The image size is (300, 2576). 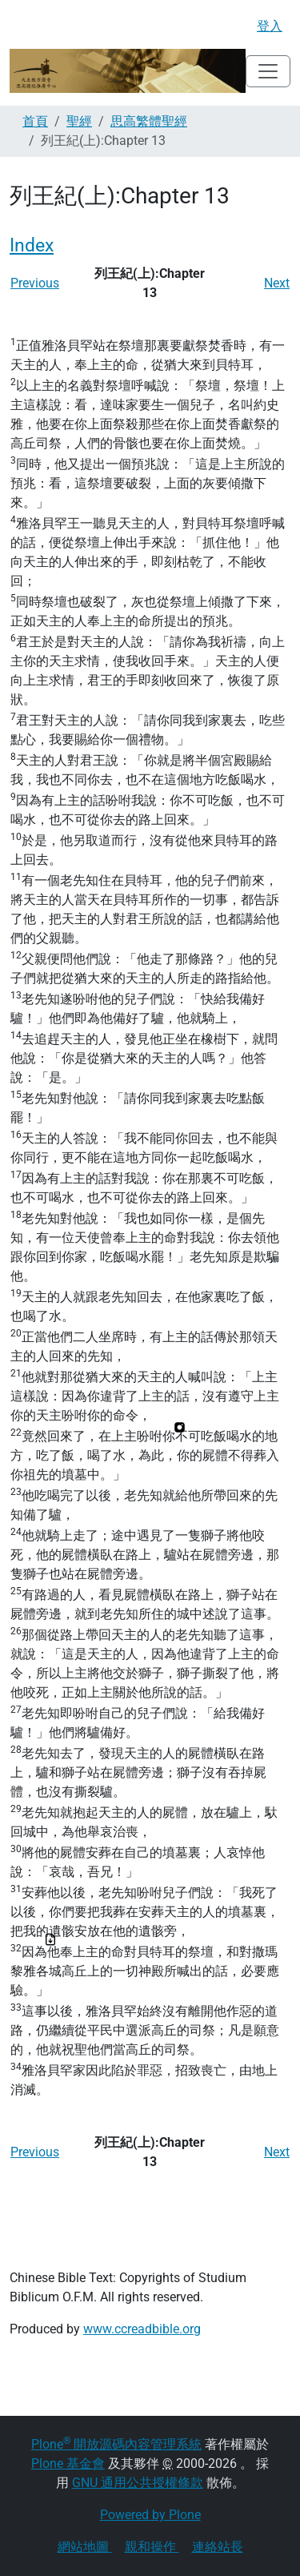 What do you see at coordinates (179, 1427) in the screenshot?
I see `open instagram app` at bounding box center [179, 1427].